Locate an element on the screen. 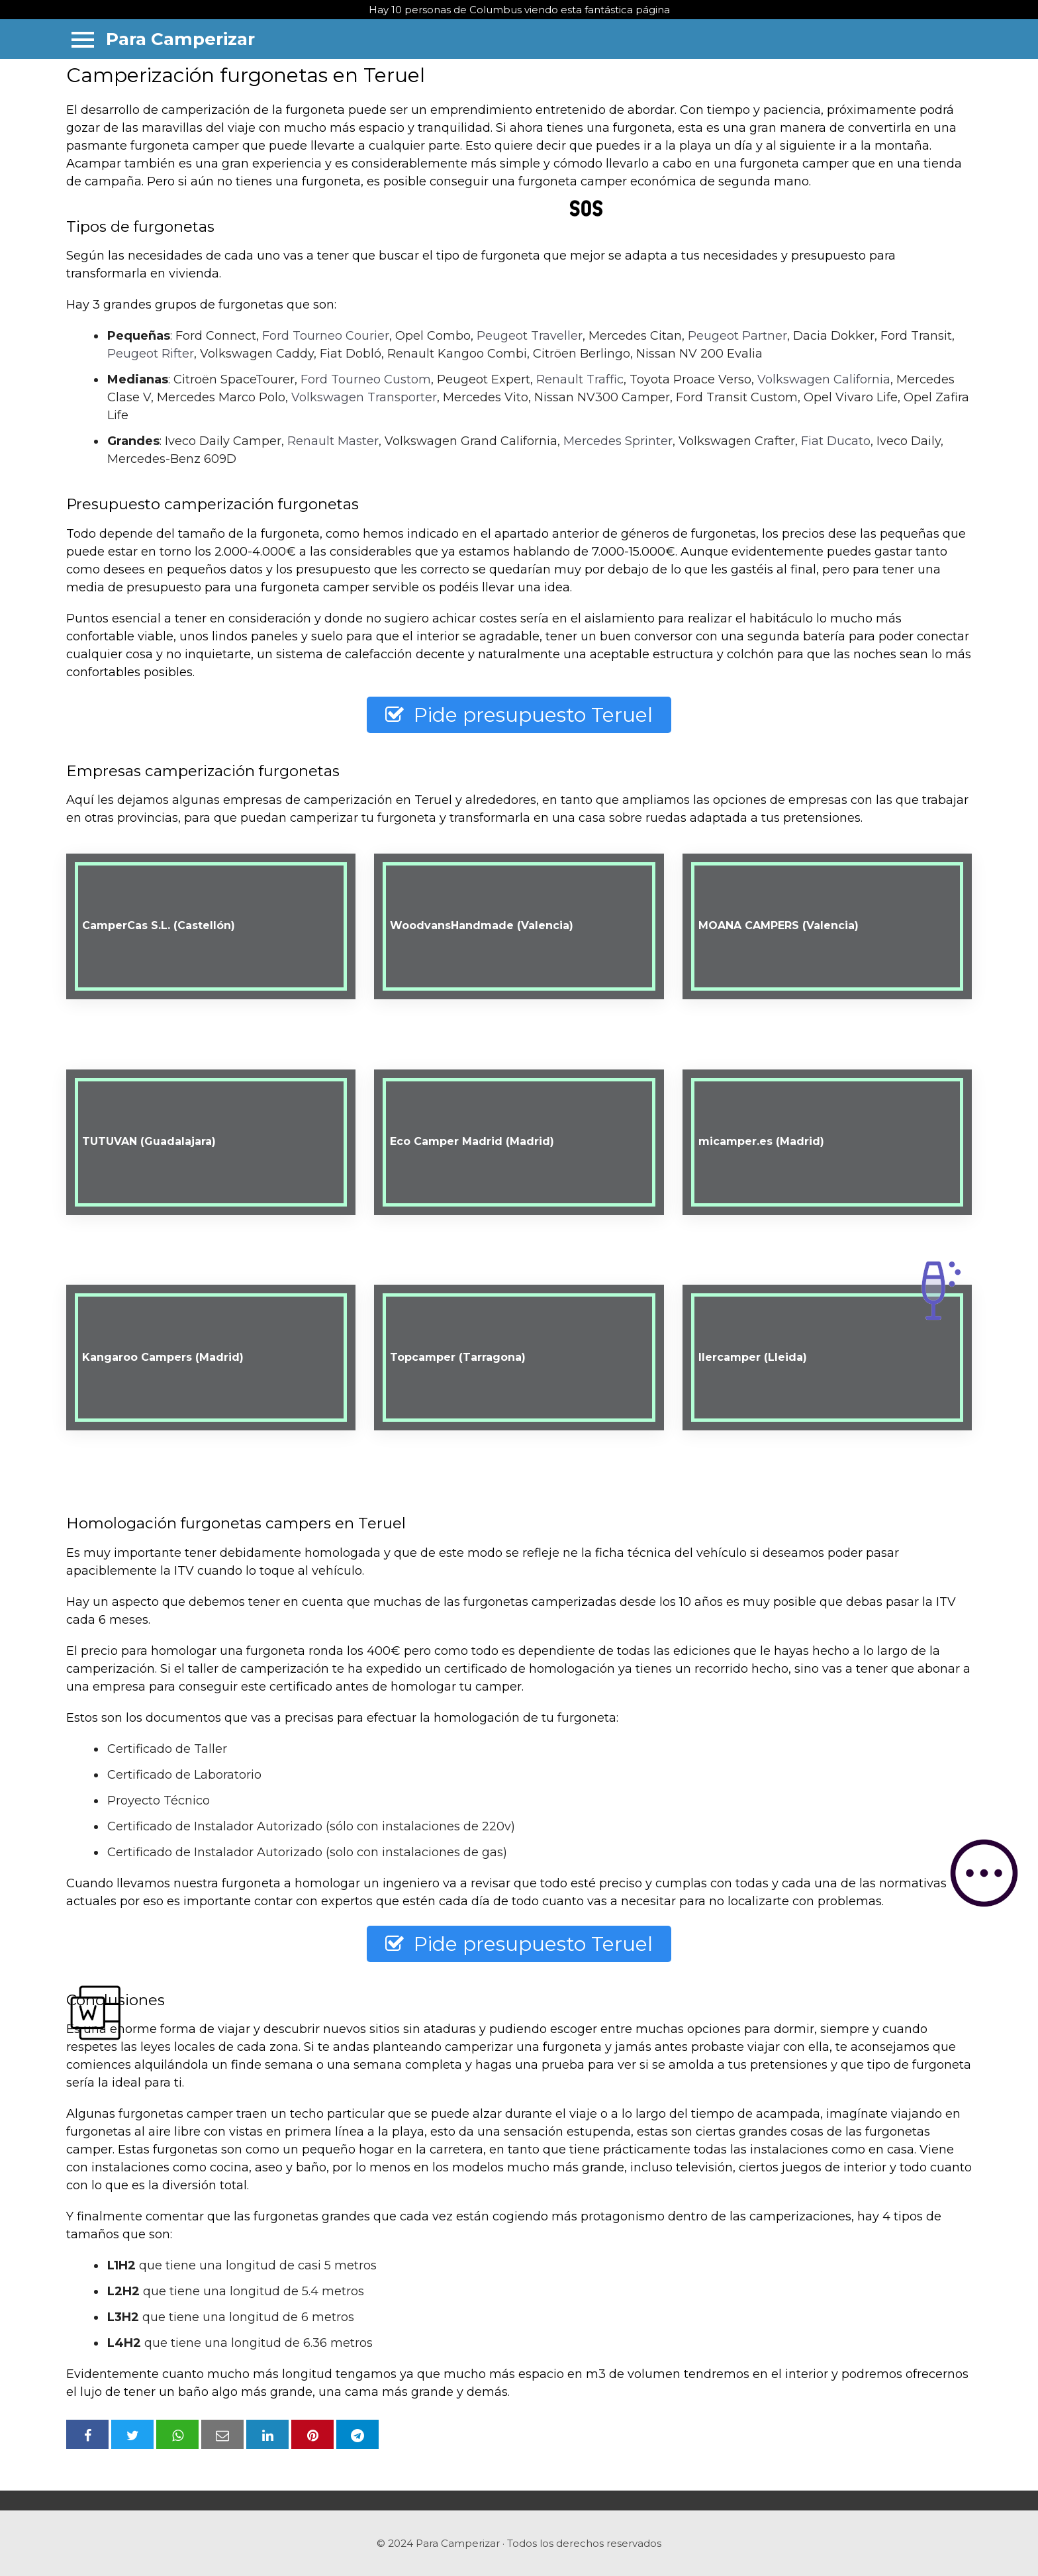 The image size is (1038, 2576). celebrate an achievement or milestone is located at coordinates (935, 1291).